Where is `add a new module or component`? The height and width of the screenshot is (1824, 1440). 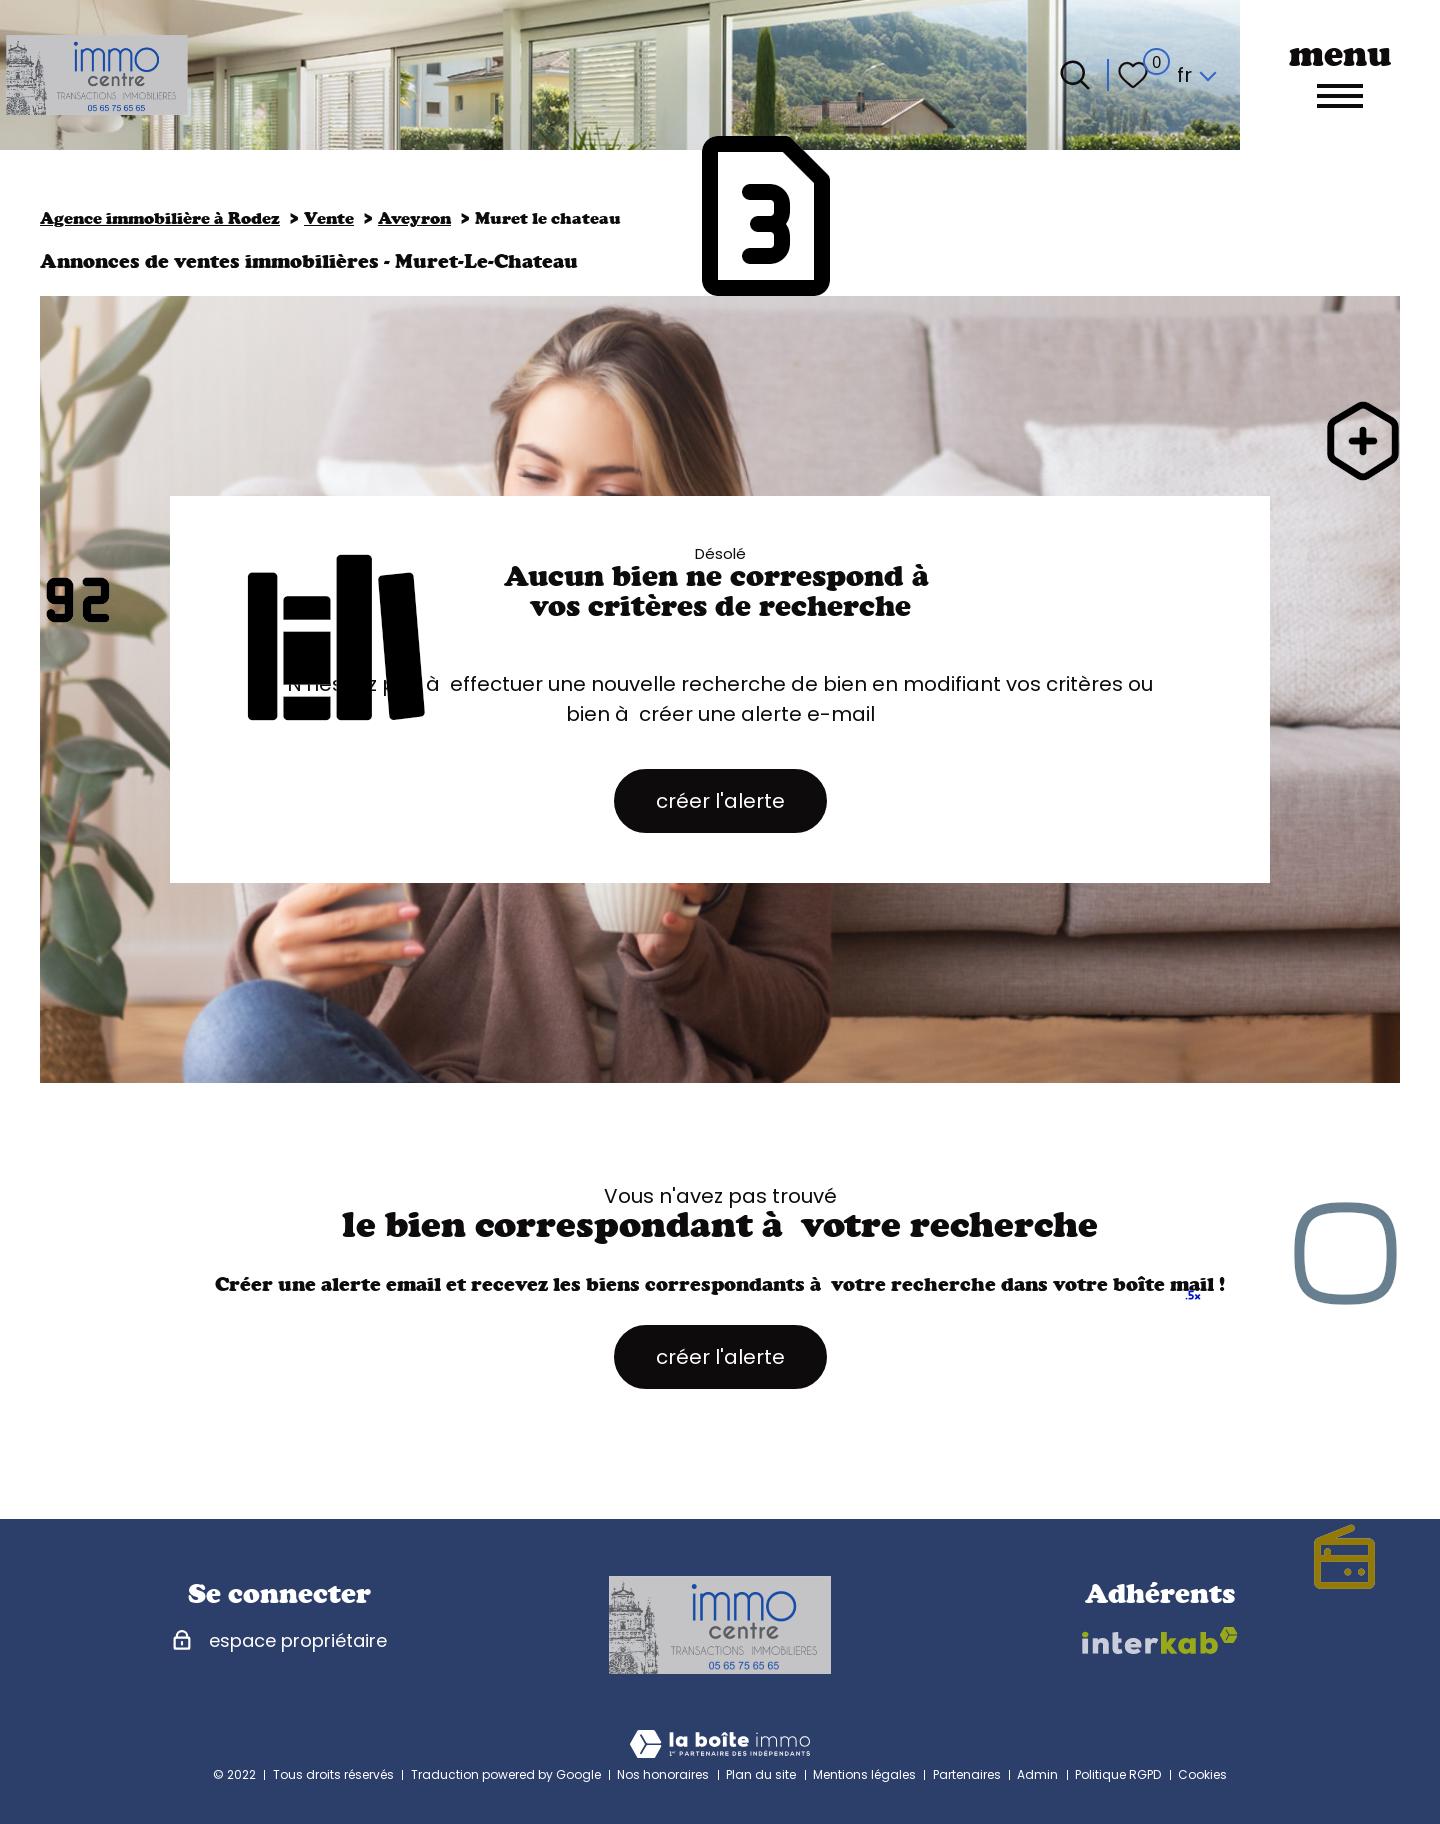 add a new module or component is located at coordinates (1363, 441).